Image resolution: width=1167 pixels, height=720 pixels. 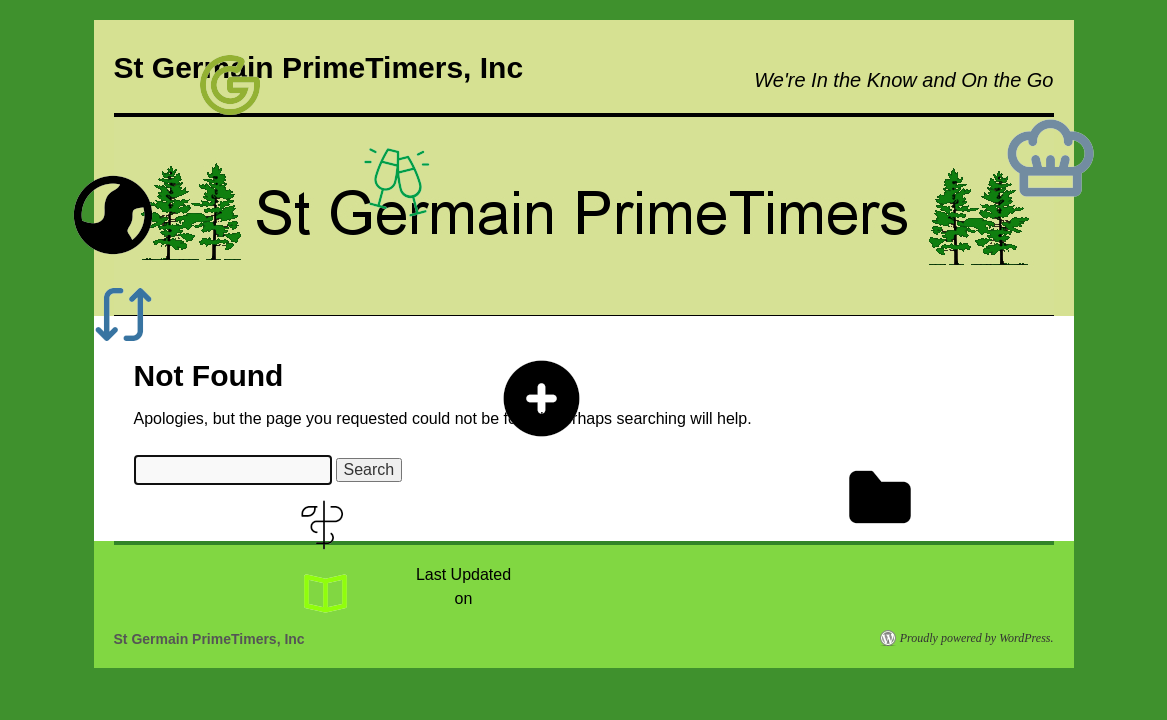 I want to click on access global or international settings, so click(x=113, y=215).